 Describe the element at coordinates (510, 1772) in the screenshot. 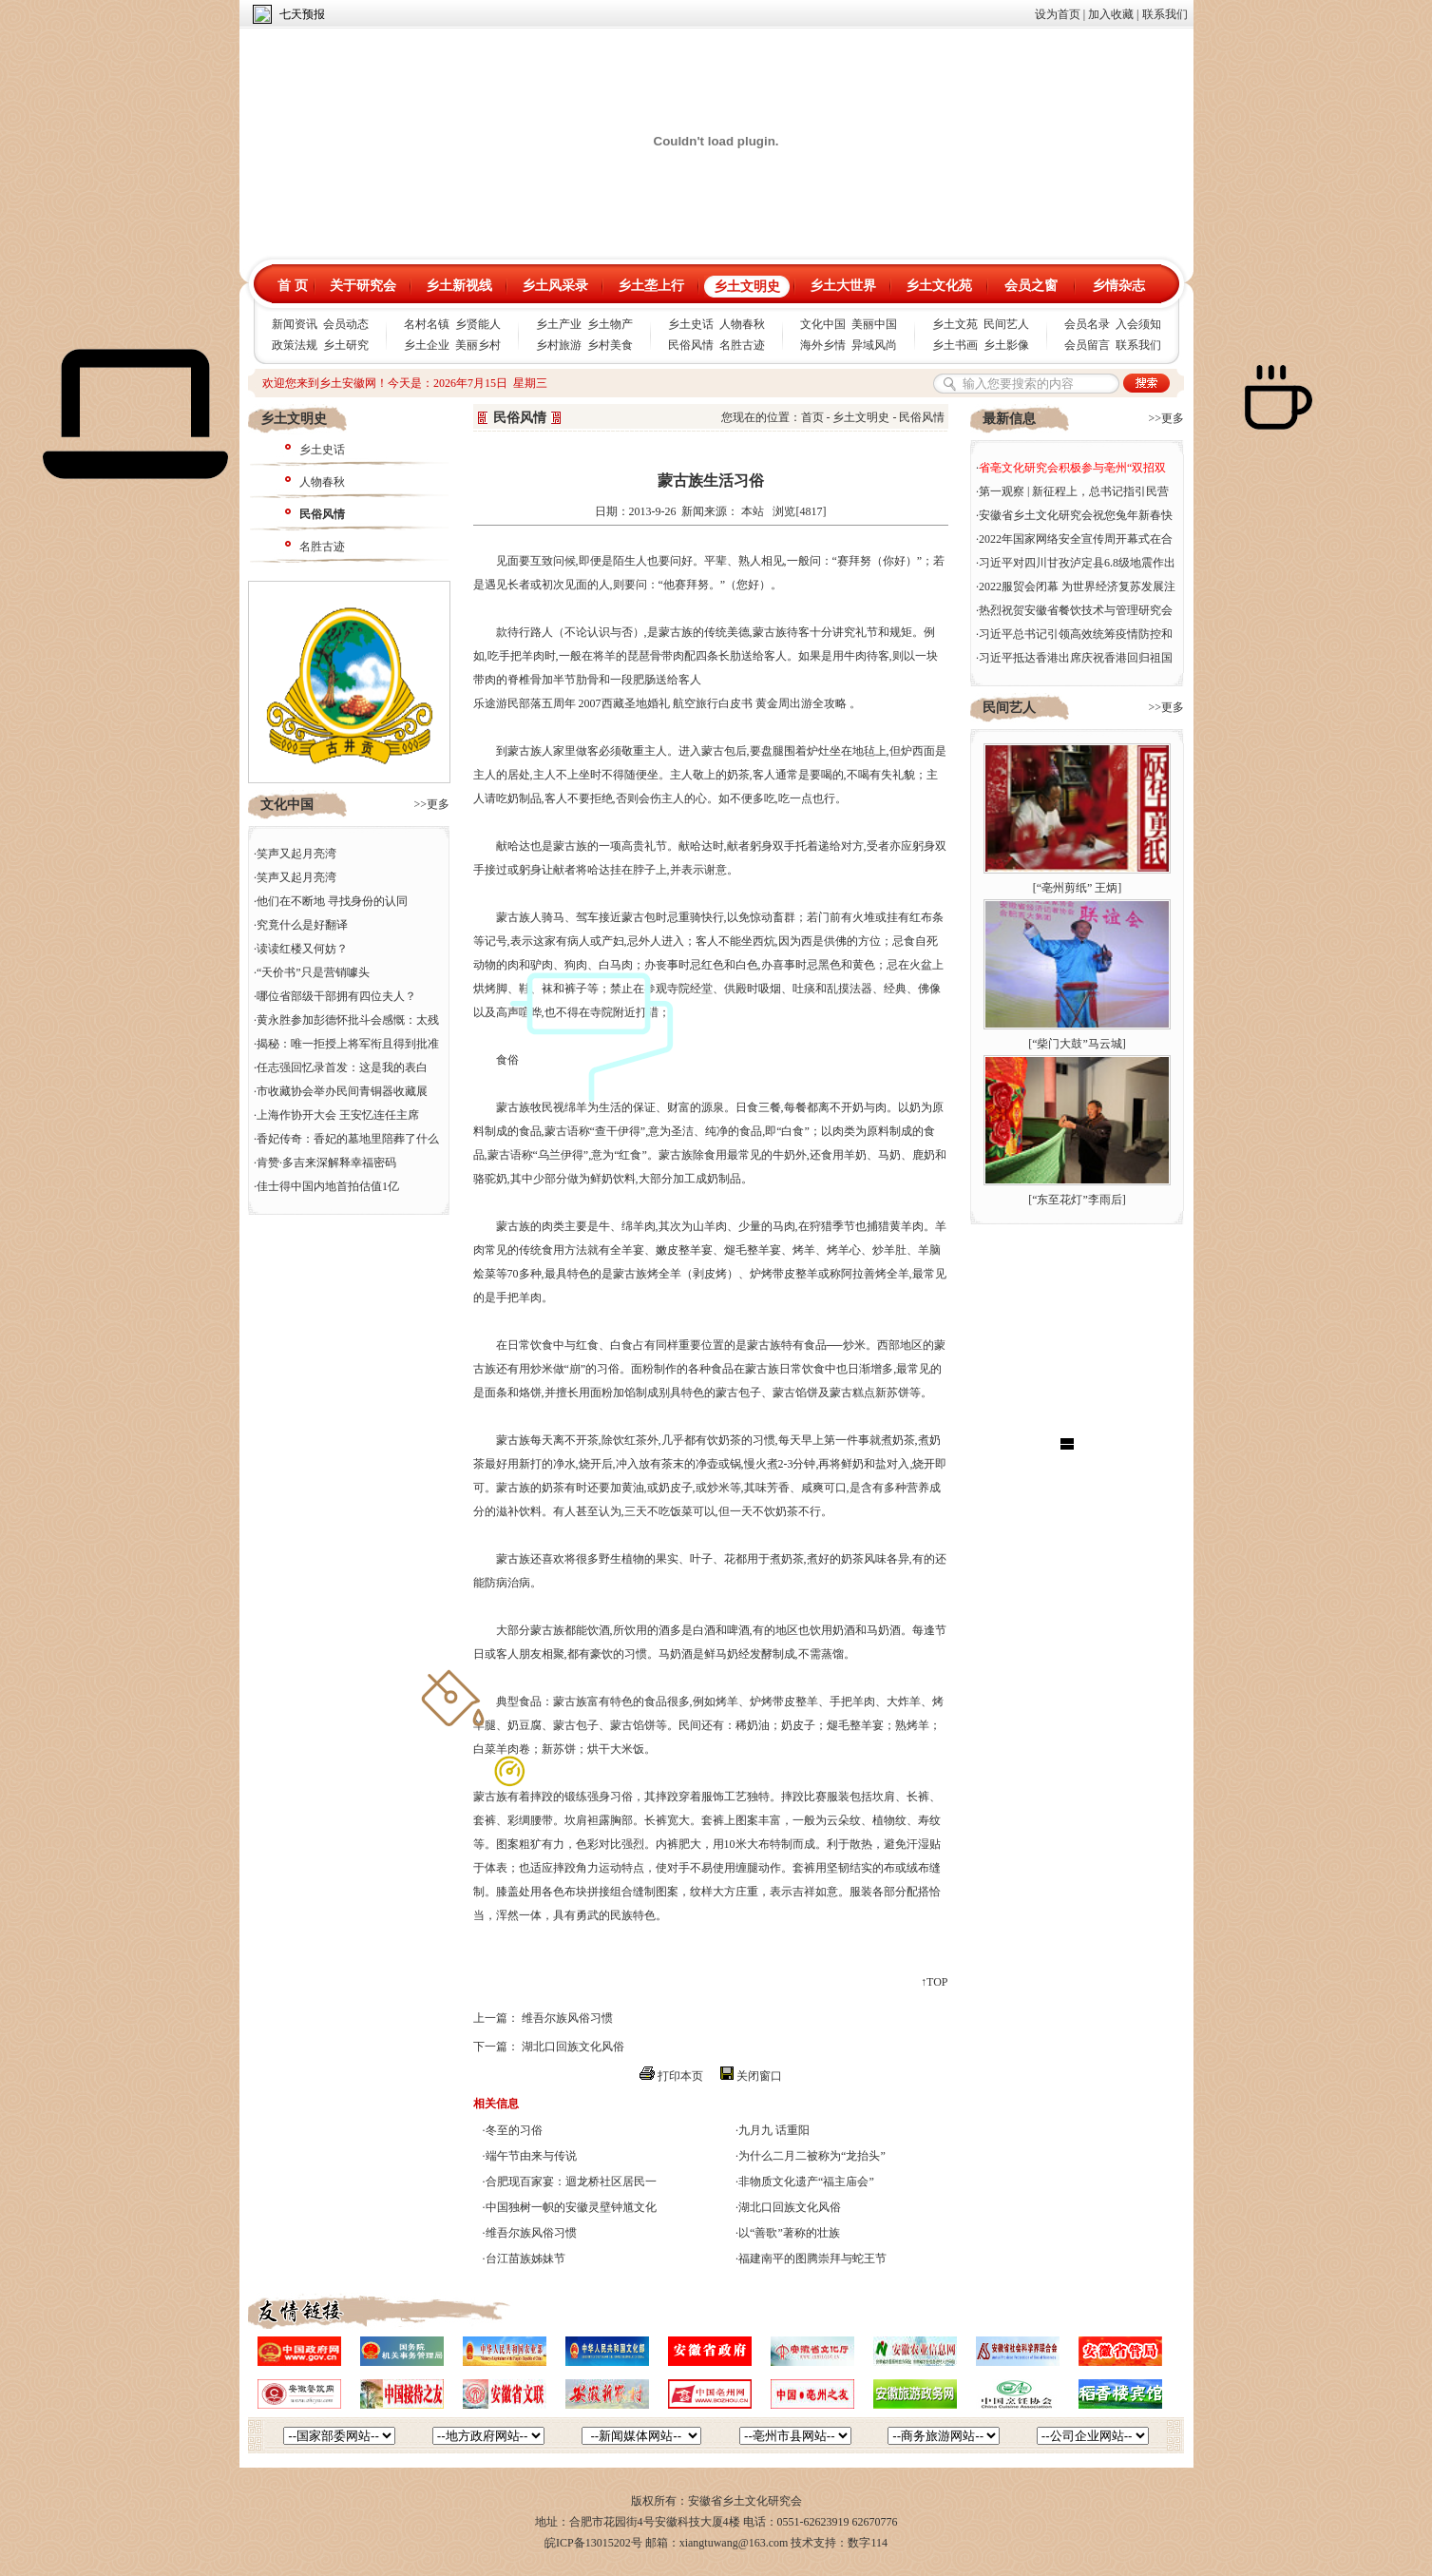

I see `access the dashboard overview` at that location.